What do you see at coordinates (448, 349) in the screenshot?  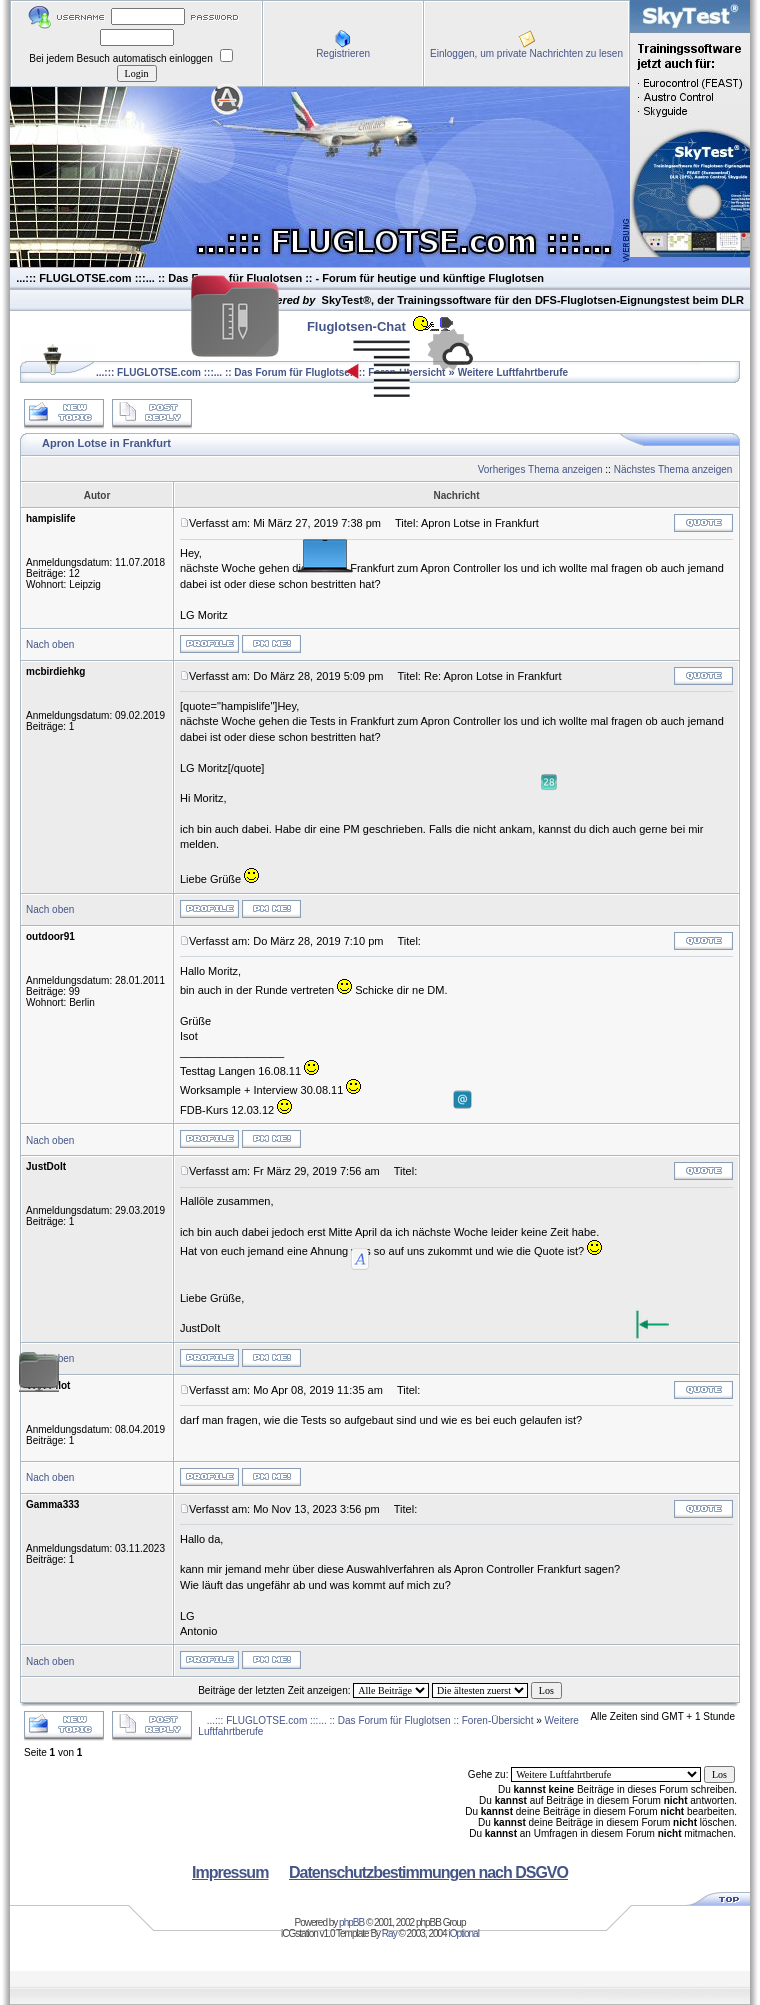 I see `open the weather app` at bounding box center [448, 349].